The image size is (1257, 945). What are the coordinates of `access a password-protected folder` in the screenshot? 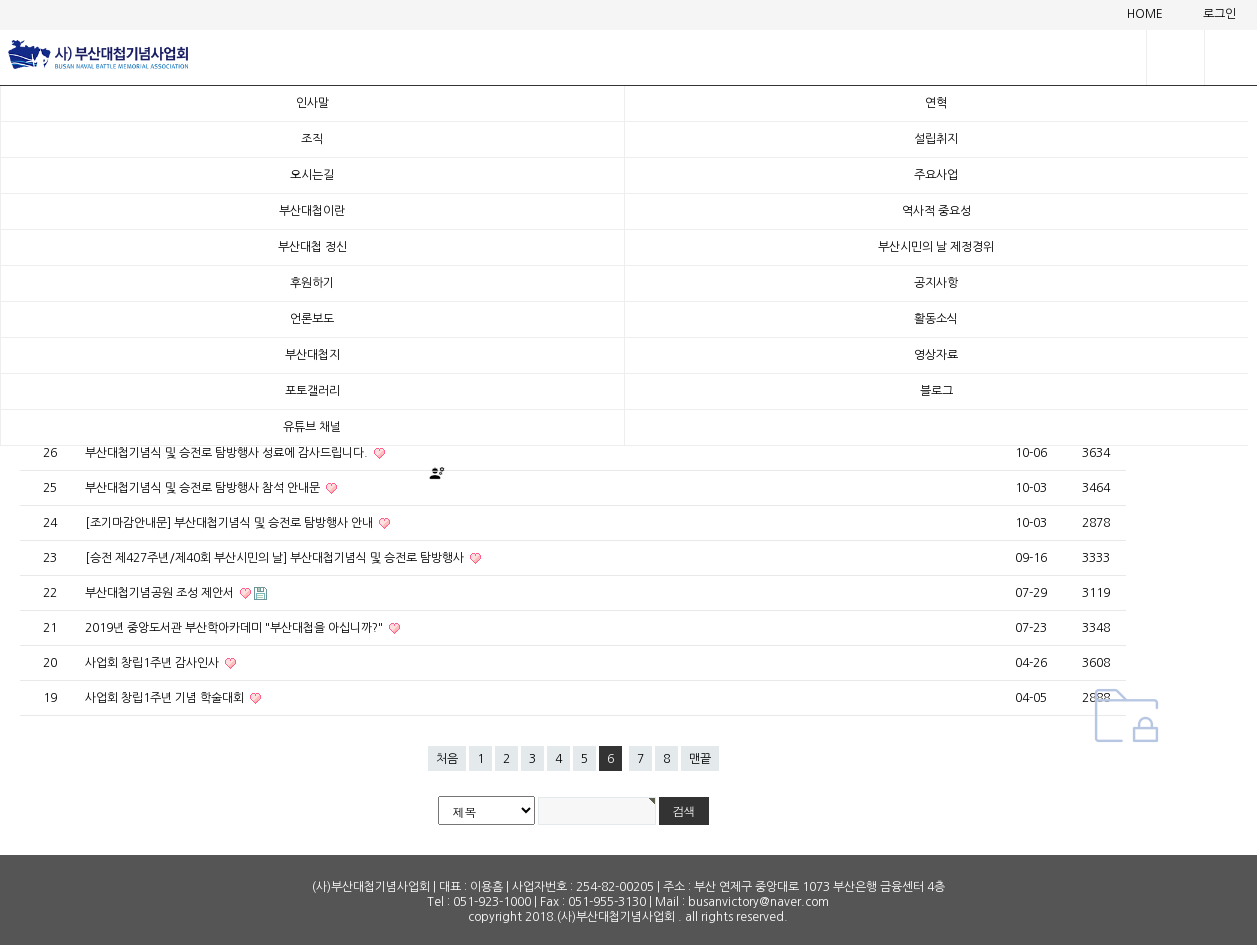 It's located at (1126, 715).